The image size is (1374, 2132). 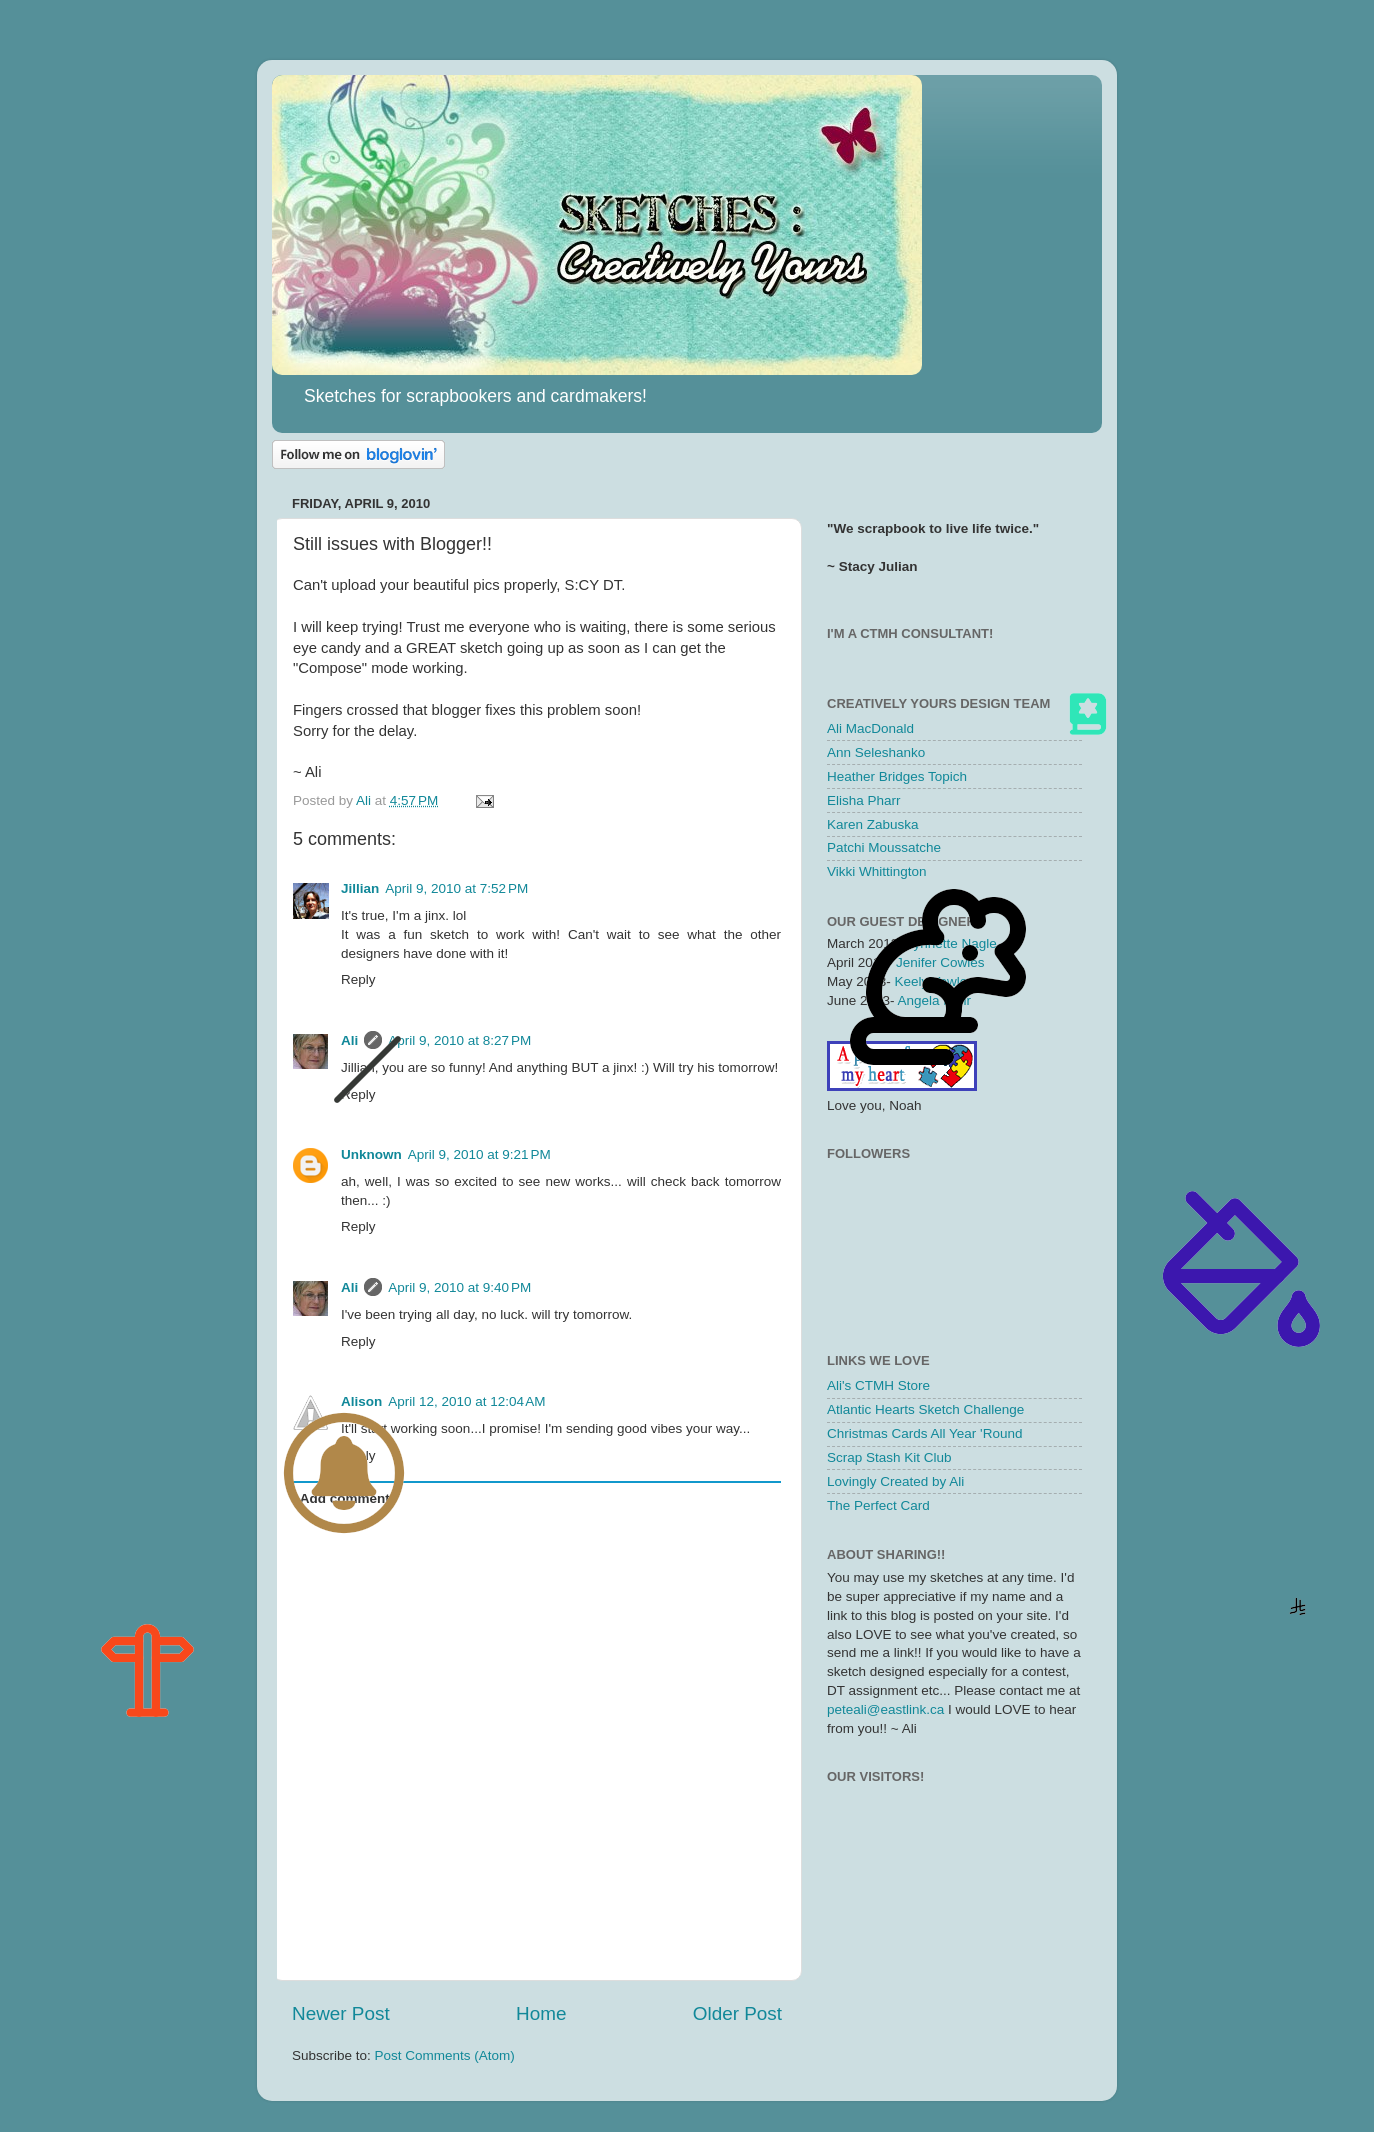 What do you see at coordinates (1088, 714) in the screenshot?
I see `access Jewish religious texts or scriptures` at bounding box center [1088, 714].